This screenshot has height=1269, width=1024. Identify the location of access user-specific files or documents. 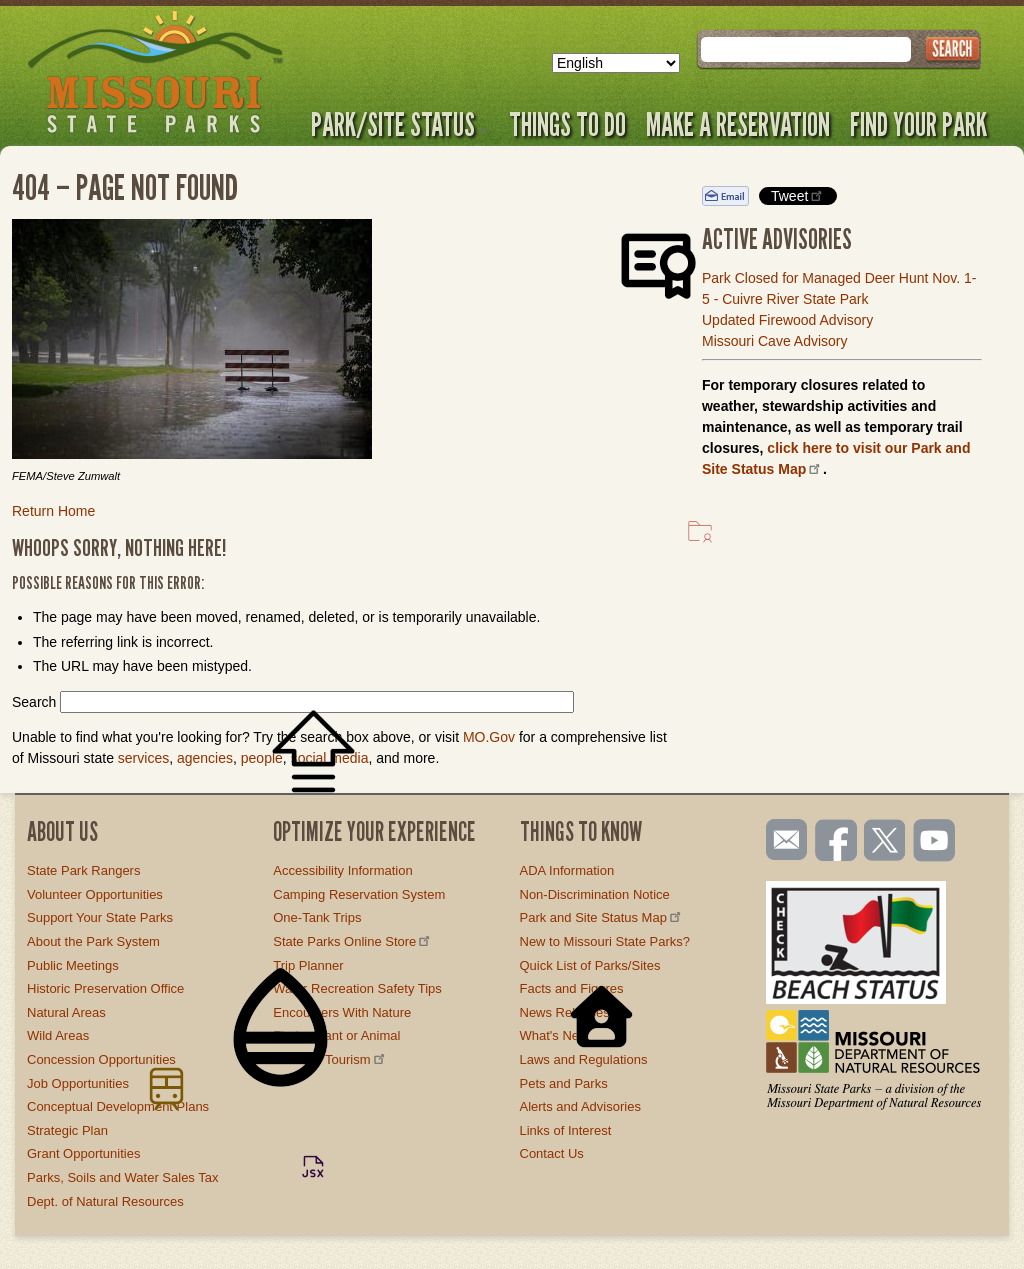
(700, 531).